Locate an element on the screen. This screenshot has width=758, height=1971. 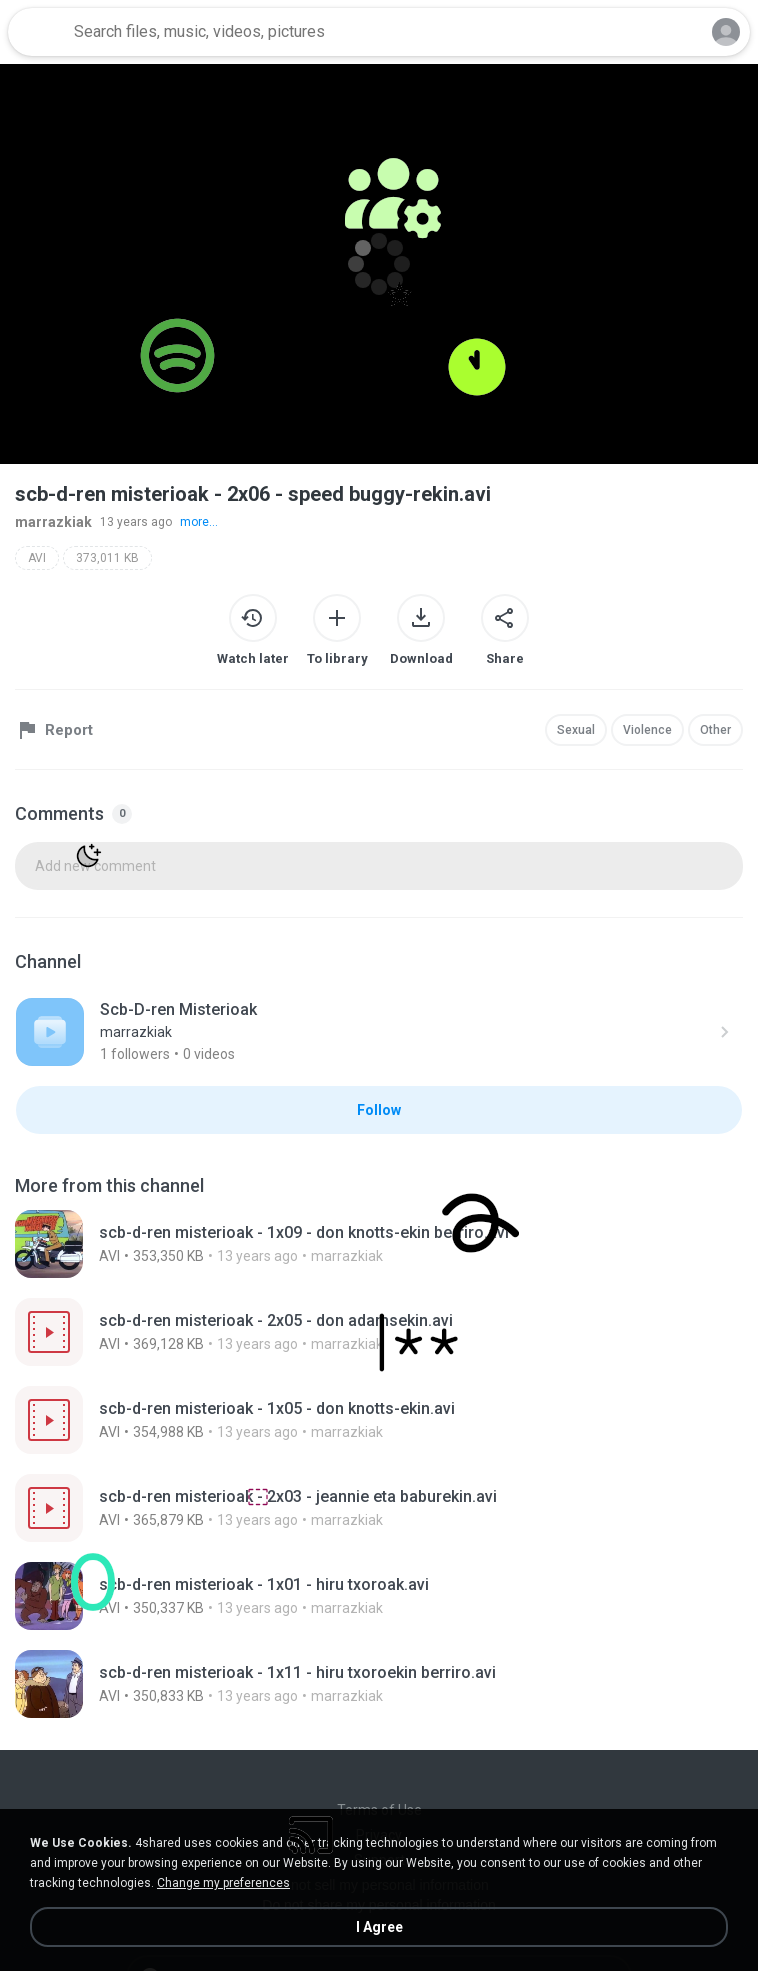
enter or view password field is located at coordinates (414, 1342).